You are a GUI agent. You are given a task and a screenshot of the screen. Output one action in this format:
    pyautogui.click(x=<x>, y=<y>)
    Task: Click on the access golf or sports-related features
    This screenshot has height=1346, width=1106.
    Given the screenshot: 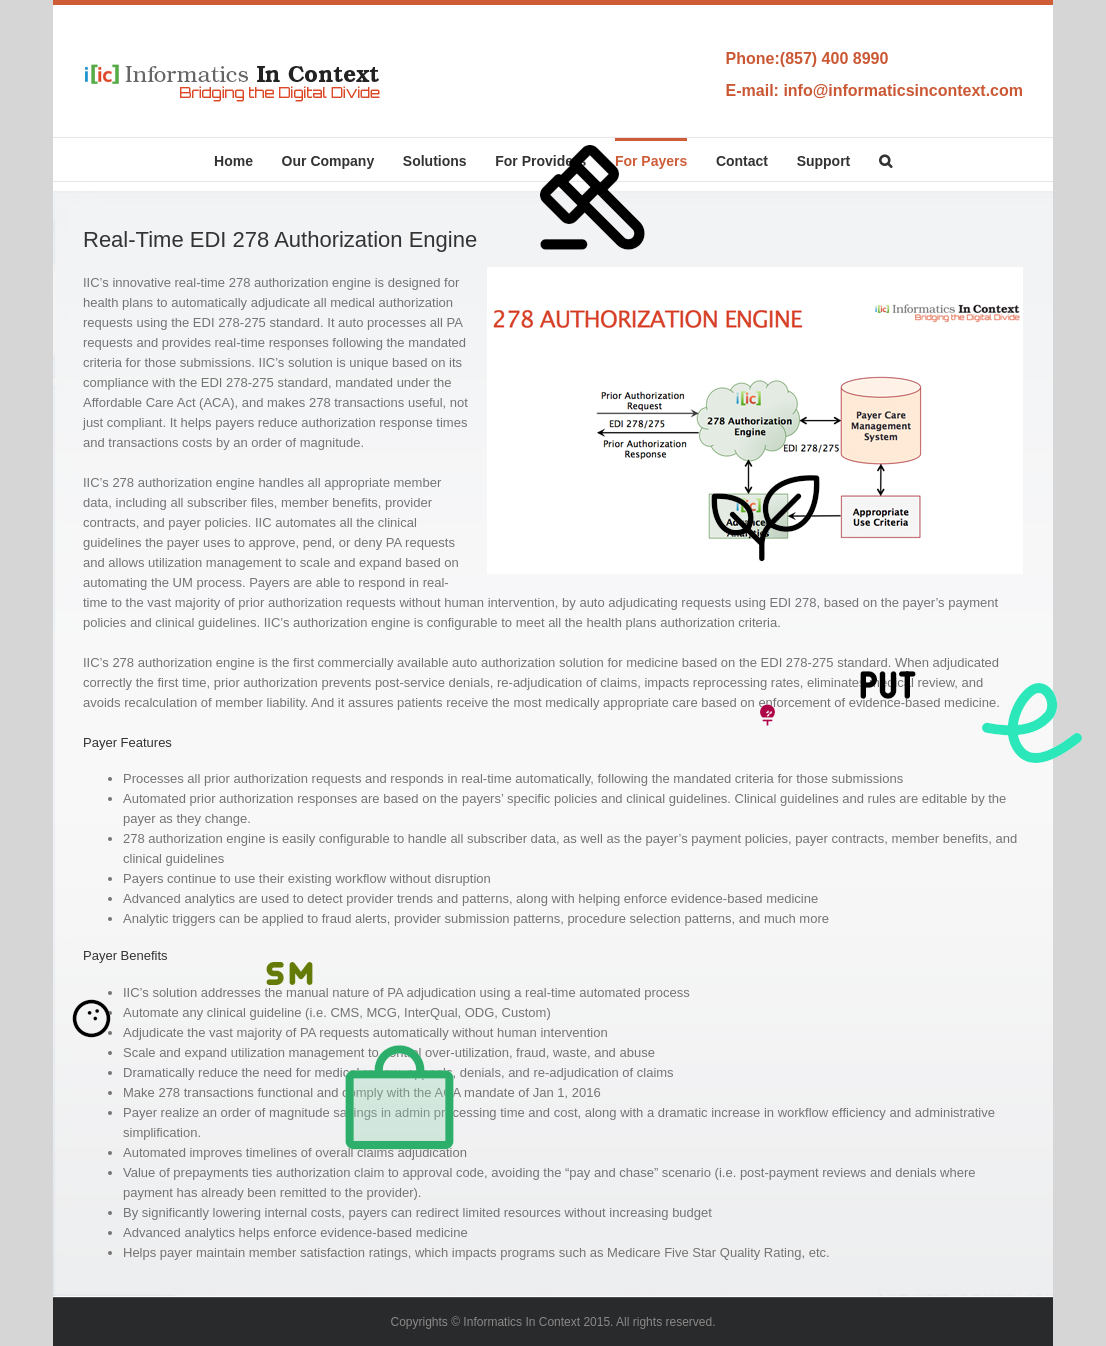 What is the action you would take?
    pyautogui.click(x=767, y=714)
    